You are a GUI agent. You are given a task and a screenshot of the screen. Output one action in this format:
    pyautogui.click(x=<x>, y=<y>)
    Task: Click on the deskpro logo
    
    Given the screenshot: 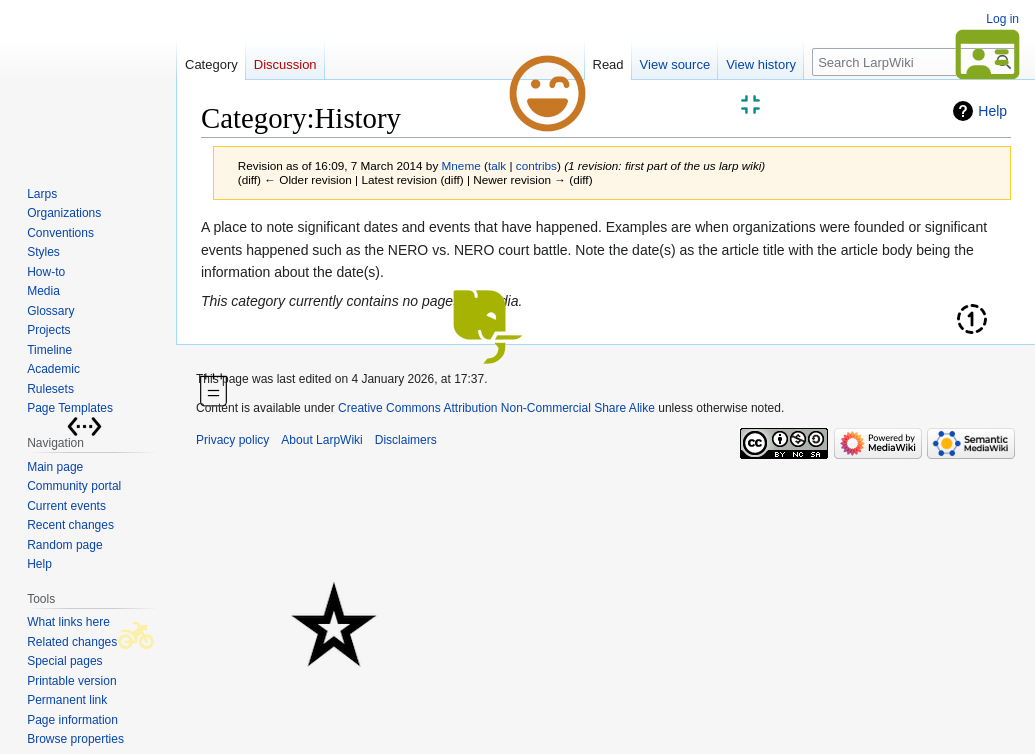 What is the action you would take?
    pyautogui.click(x=488, y=327)
    